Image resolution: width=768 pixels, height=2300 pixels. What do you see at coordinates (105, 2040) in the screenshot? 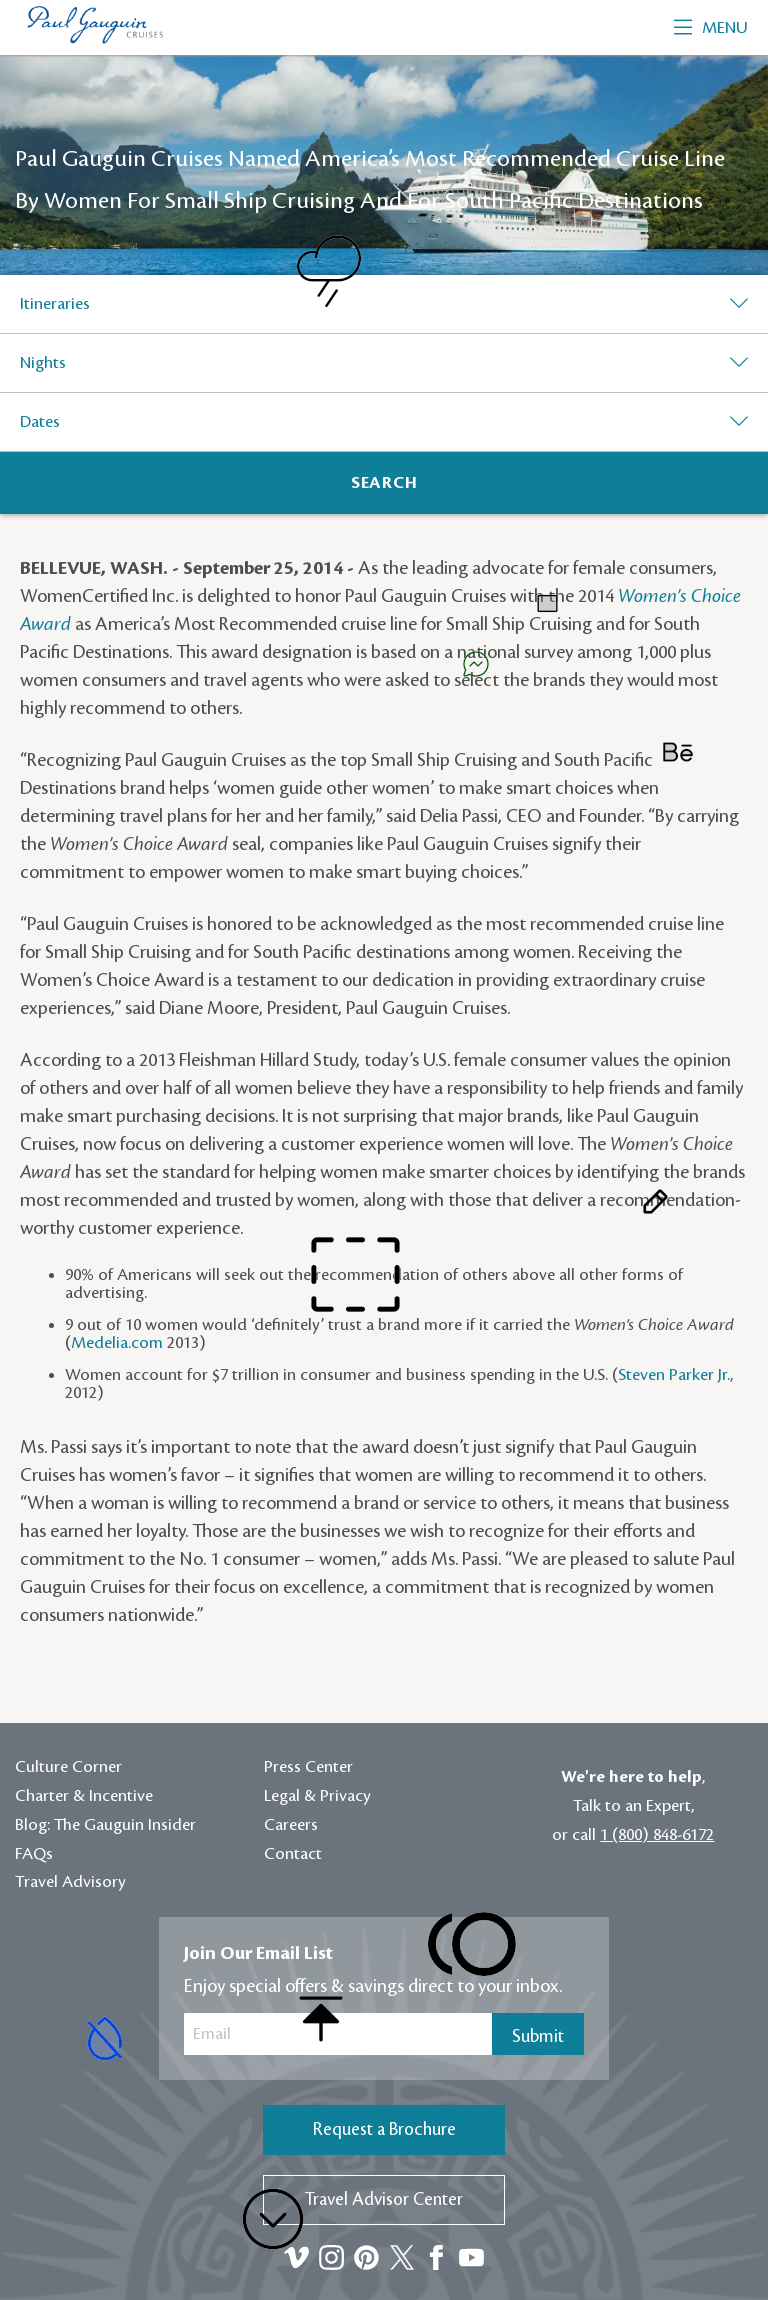
I see `disable water or liquid detection` at bounding box center [105, 2040].